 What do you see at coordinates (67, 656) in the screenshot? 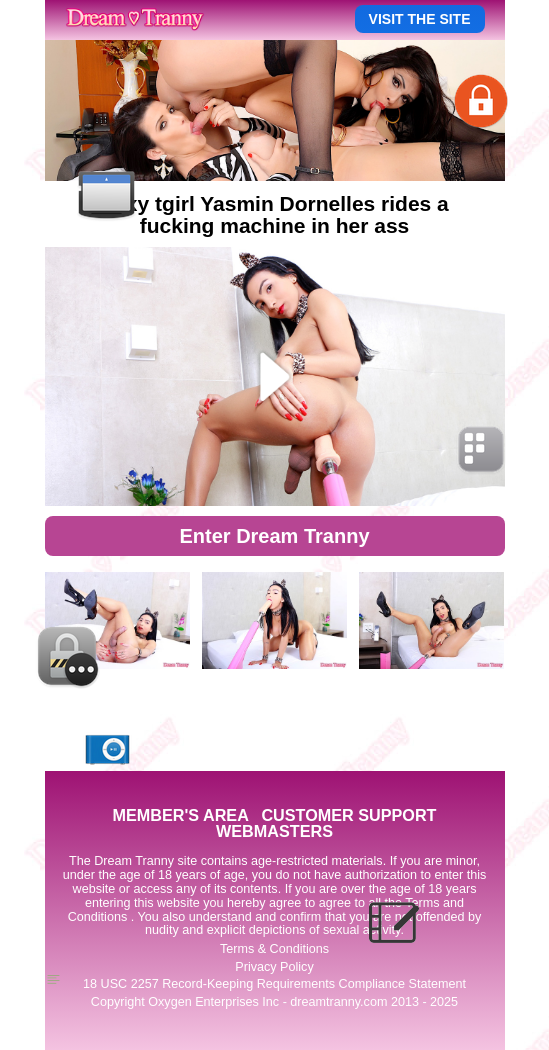
I see `open cipher password manager app` at bounding box center [67, 656].